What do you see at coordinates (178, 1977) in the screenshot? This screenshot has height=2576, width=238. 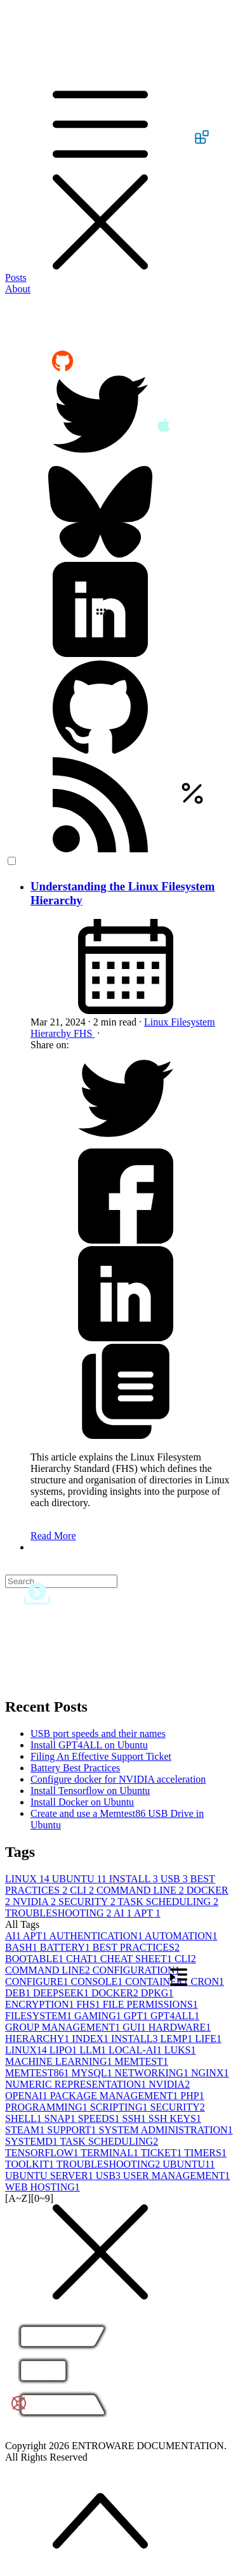 I see `increase text indentation` at bounding box center [178, 1977].